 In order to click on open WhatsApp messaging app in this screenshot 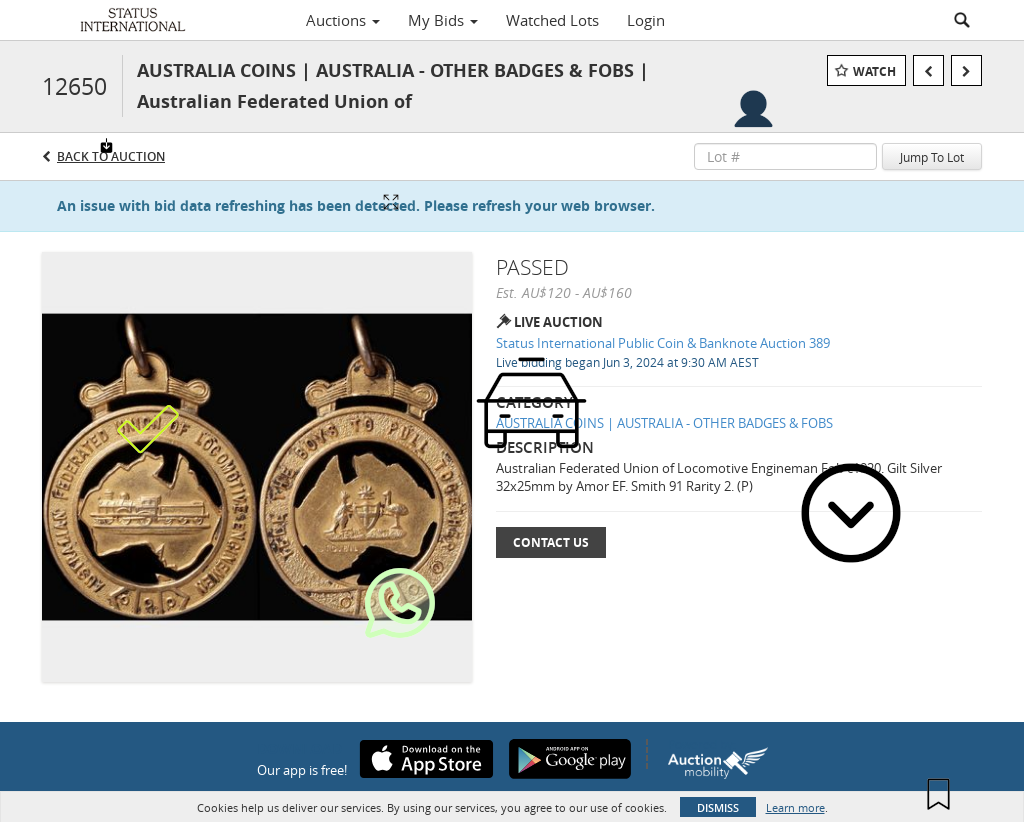, I will do `click(400, 603)`.